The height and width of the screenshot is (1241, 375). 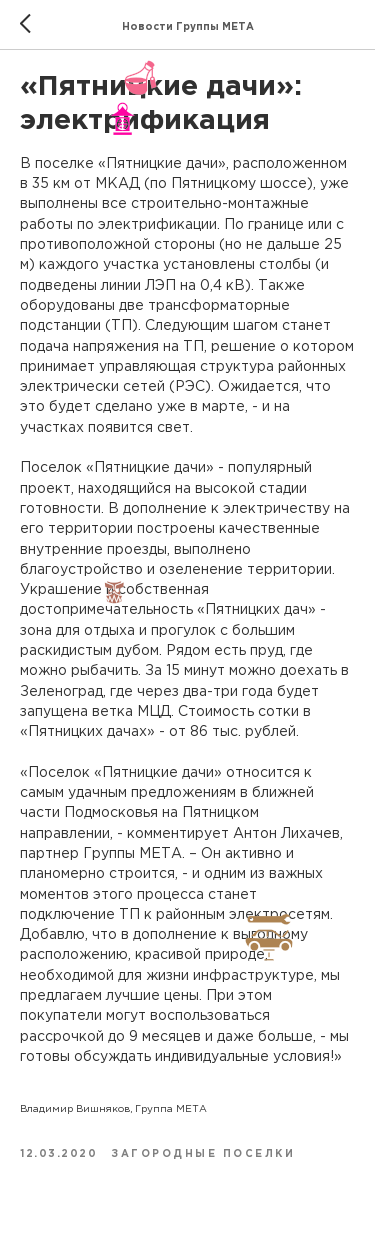 I want to click on consume a potion or drink item, so click(x=140, y=77).